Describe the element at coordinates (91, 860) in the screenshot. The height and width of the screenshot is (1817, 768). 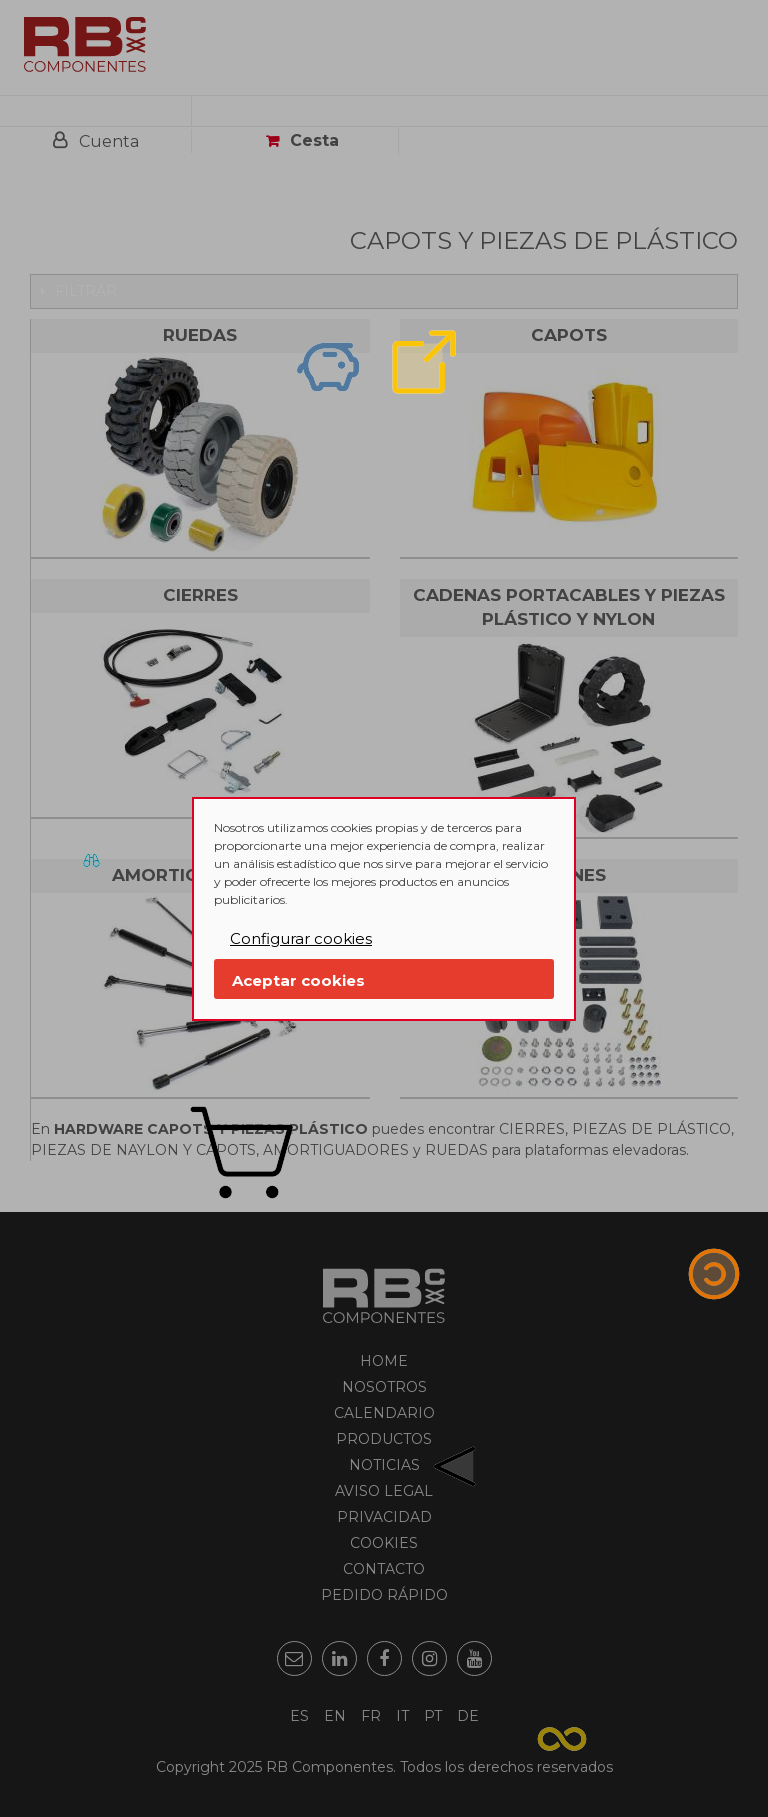
I see `search or explore content` at that location.